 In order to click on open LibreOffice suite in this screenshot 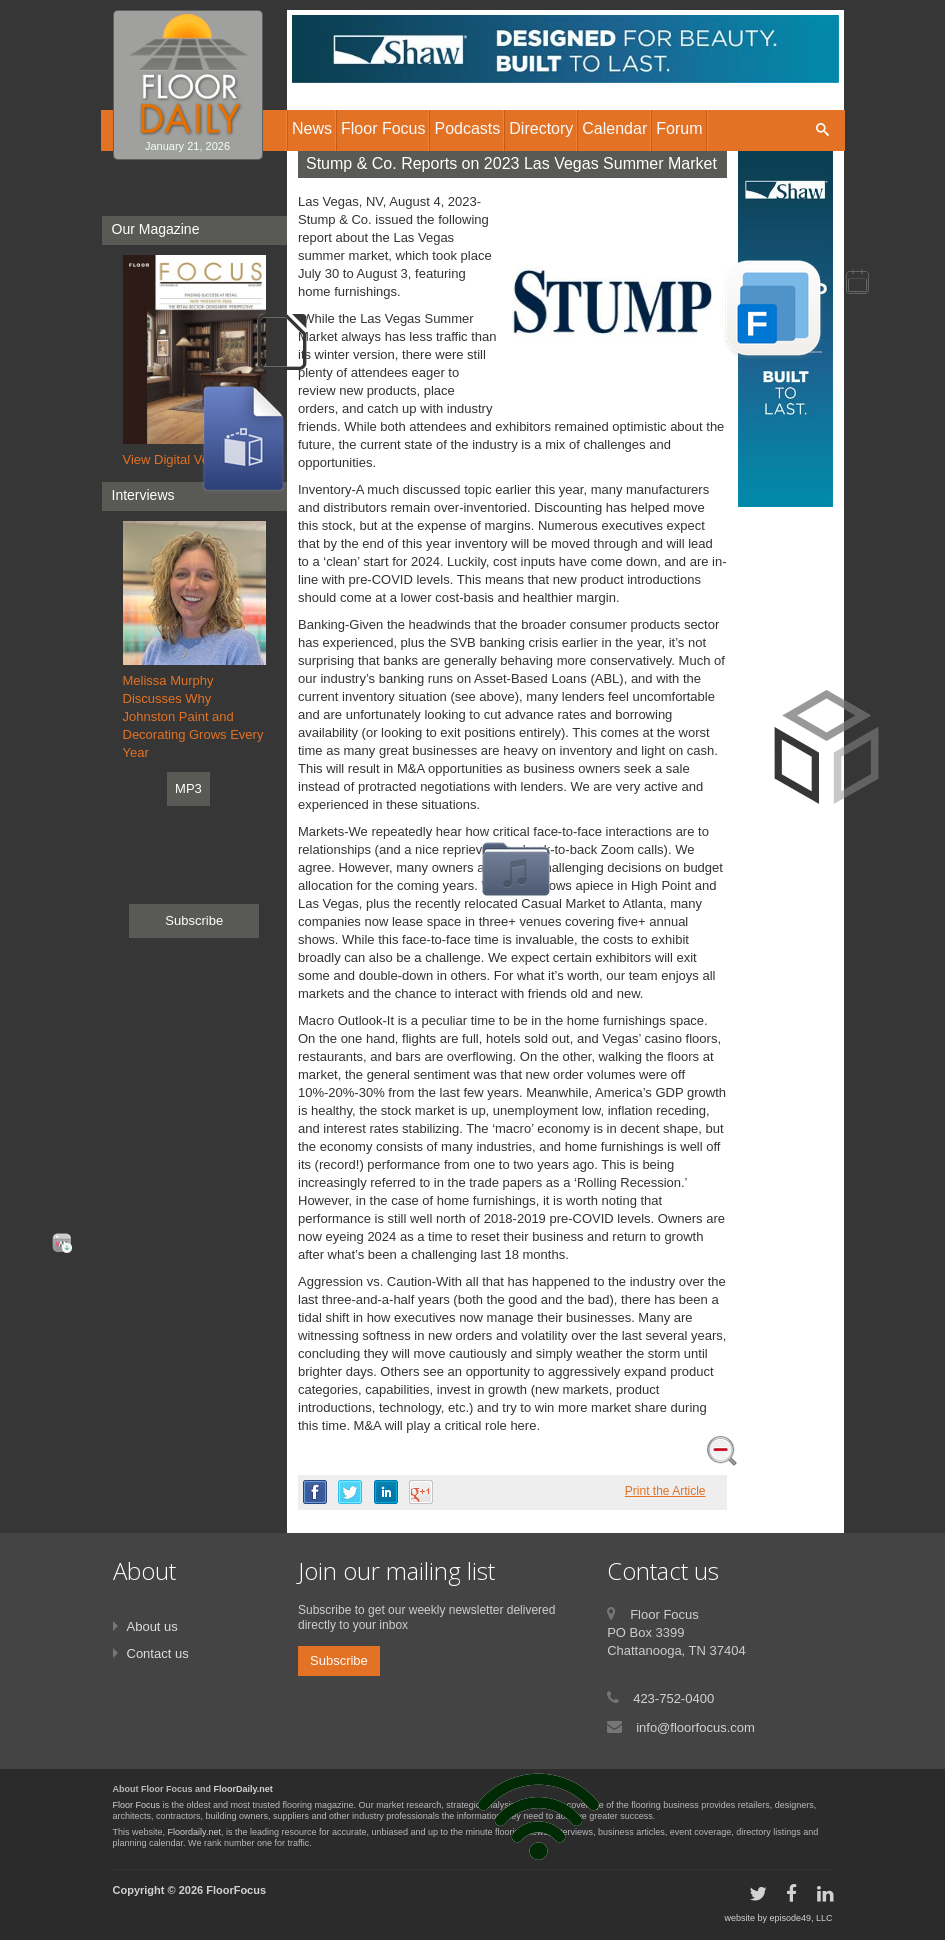, I will do `click(282, 342)`.